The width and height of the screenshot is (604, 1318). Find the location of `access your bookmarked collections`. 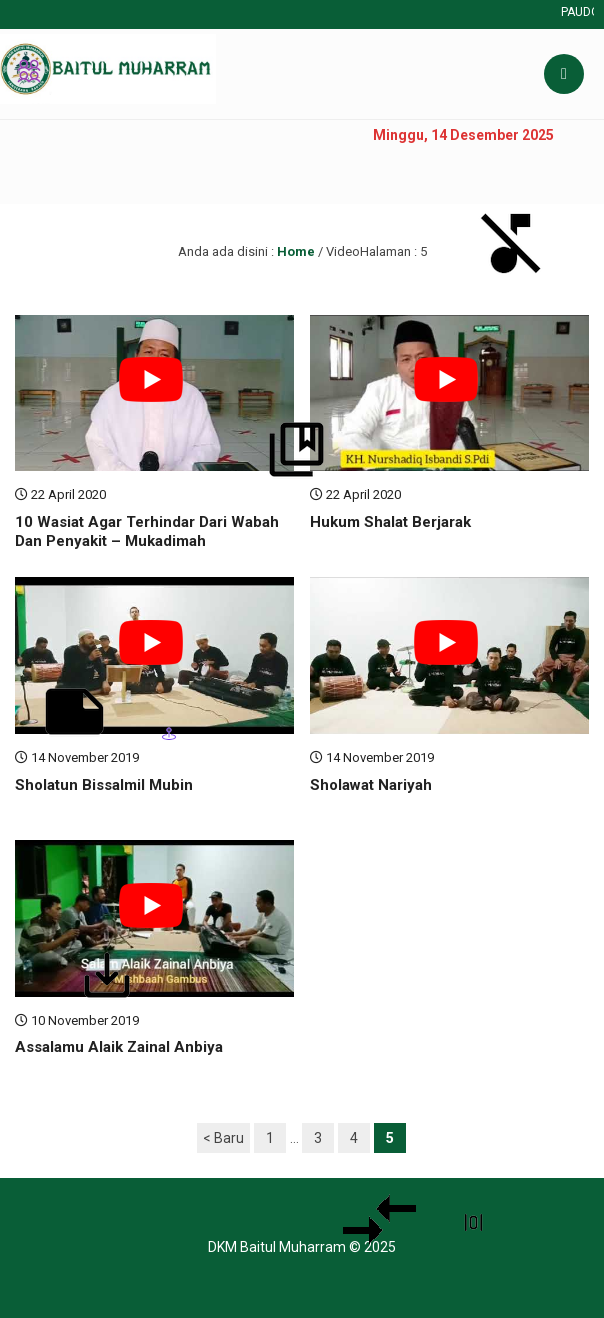

access your bookmarked collections is located at coordinates (296, 449).